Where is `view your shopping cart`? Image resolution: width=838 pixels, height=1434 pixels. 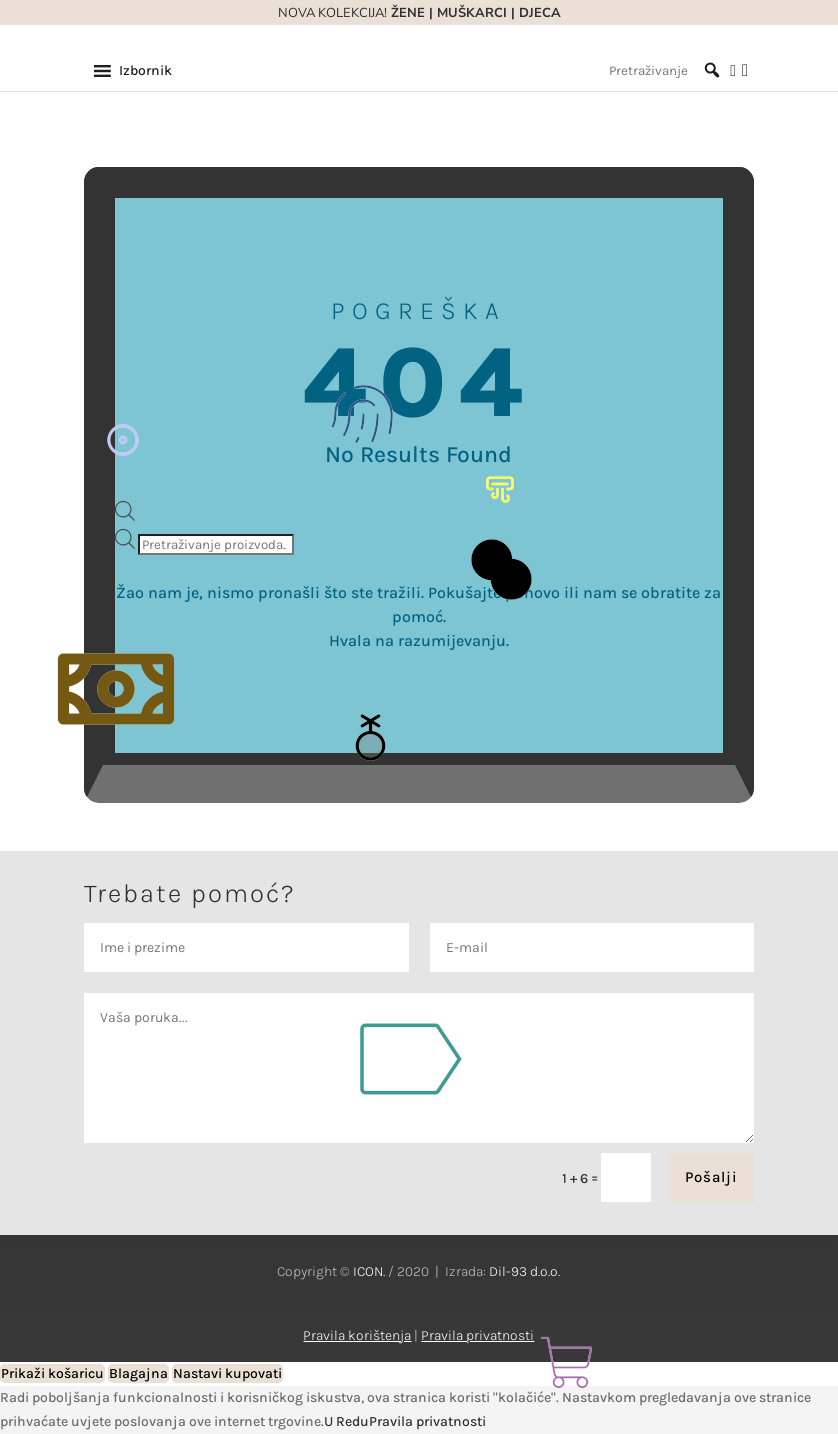
view your shopping cart is located at coordinates (567, 1363).